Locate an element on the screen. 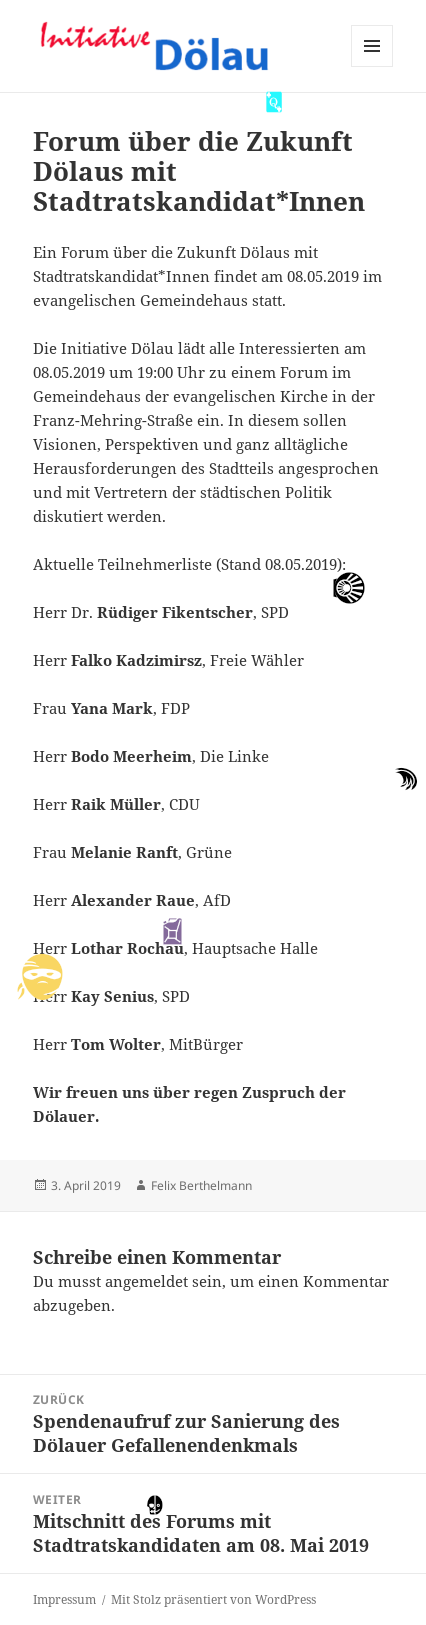 The image size is (426, 1625). equip claw-type armor or gauntlet is located at coordinates (406, 779).